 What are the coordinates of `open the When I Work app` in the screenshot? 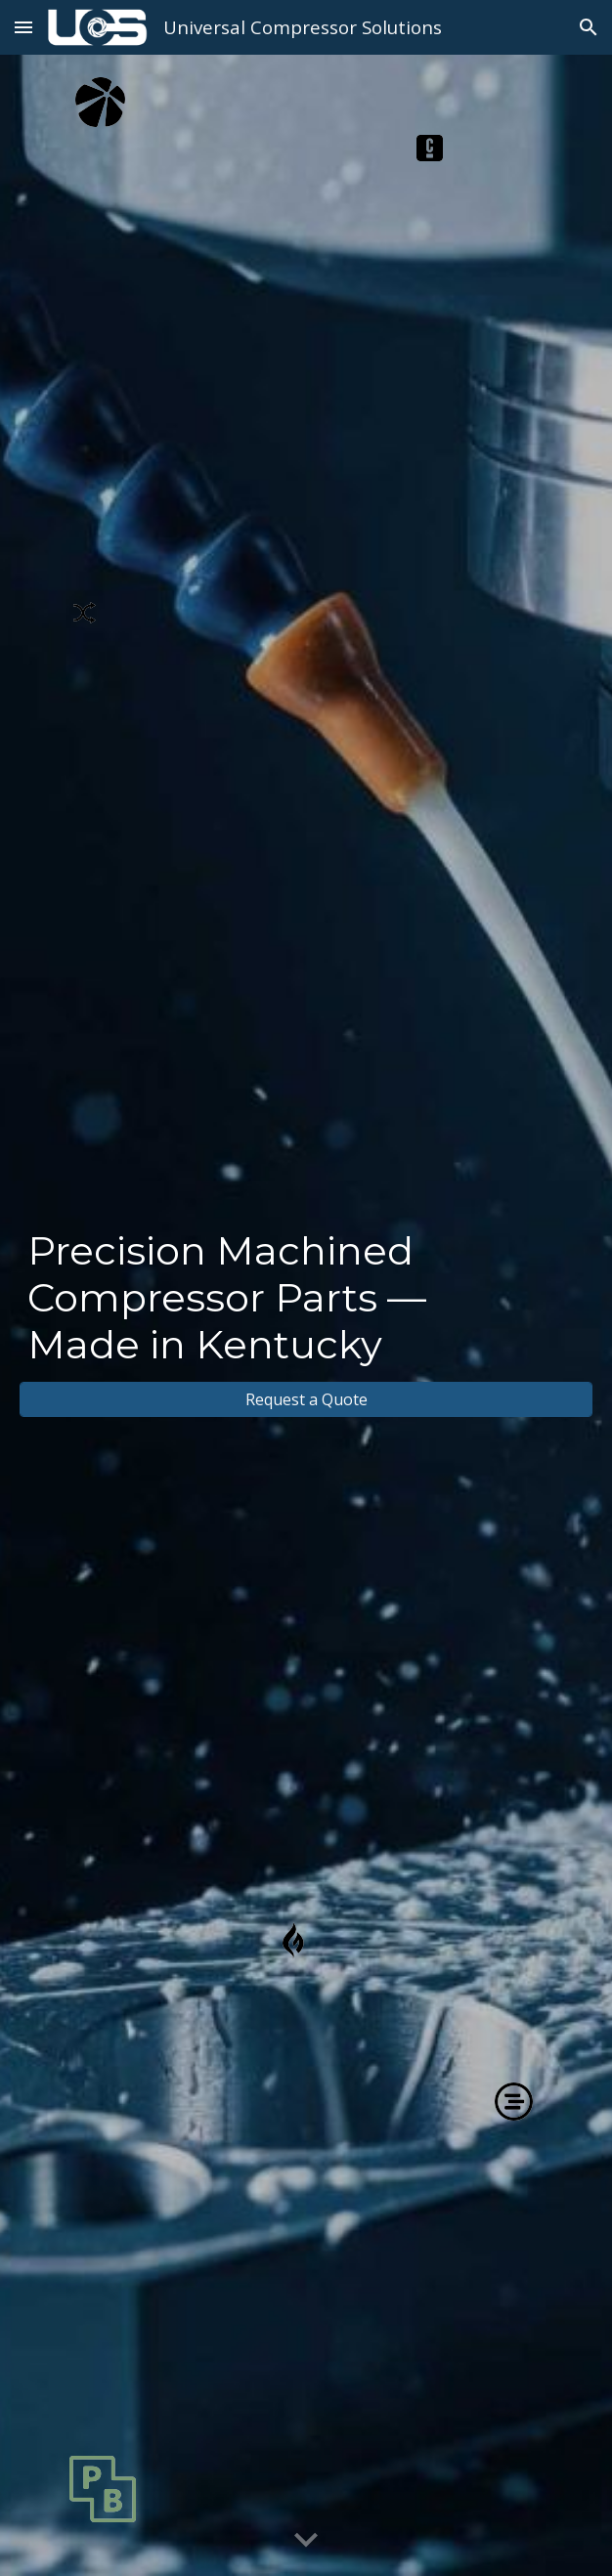 It's located at (513, 2101).